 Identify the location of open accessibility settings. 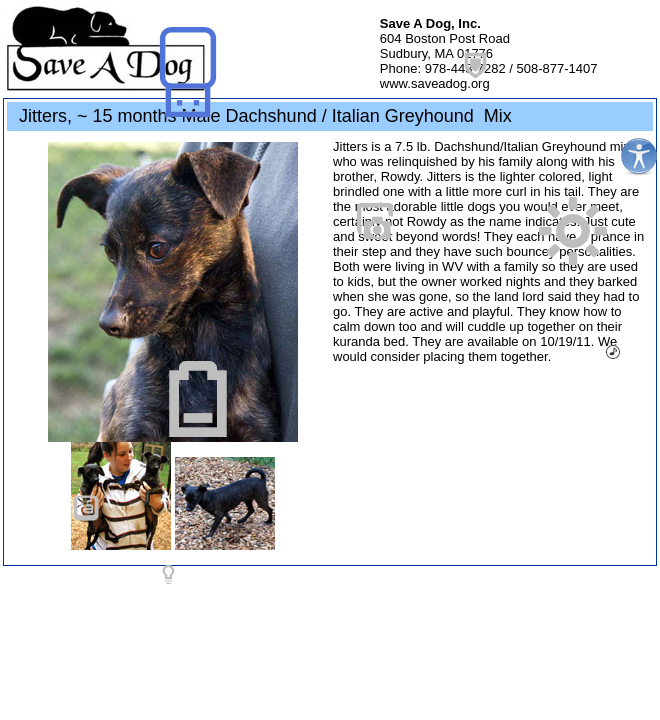
(639, 156).